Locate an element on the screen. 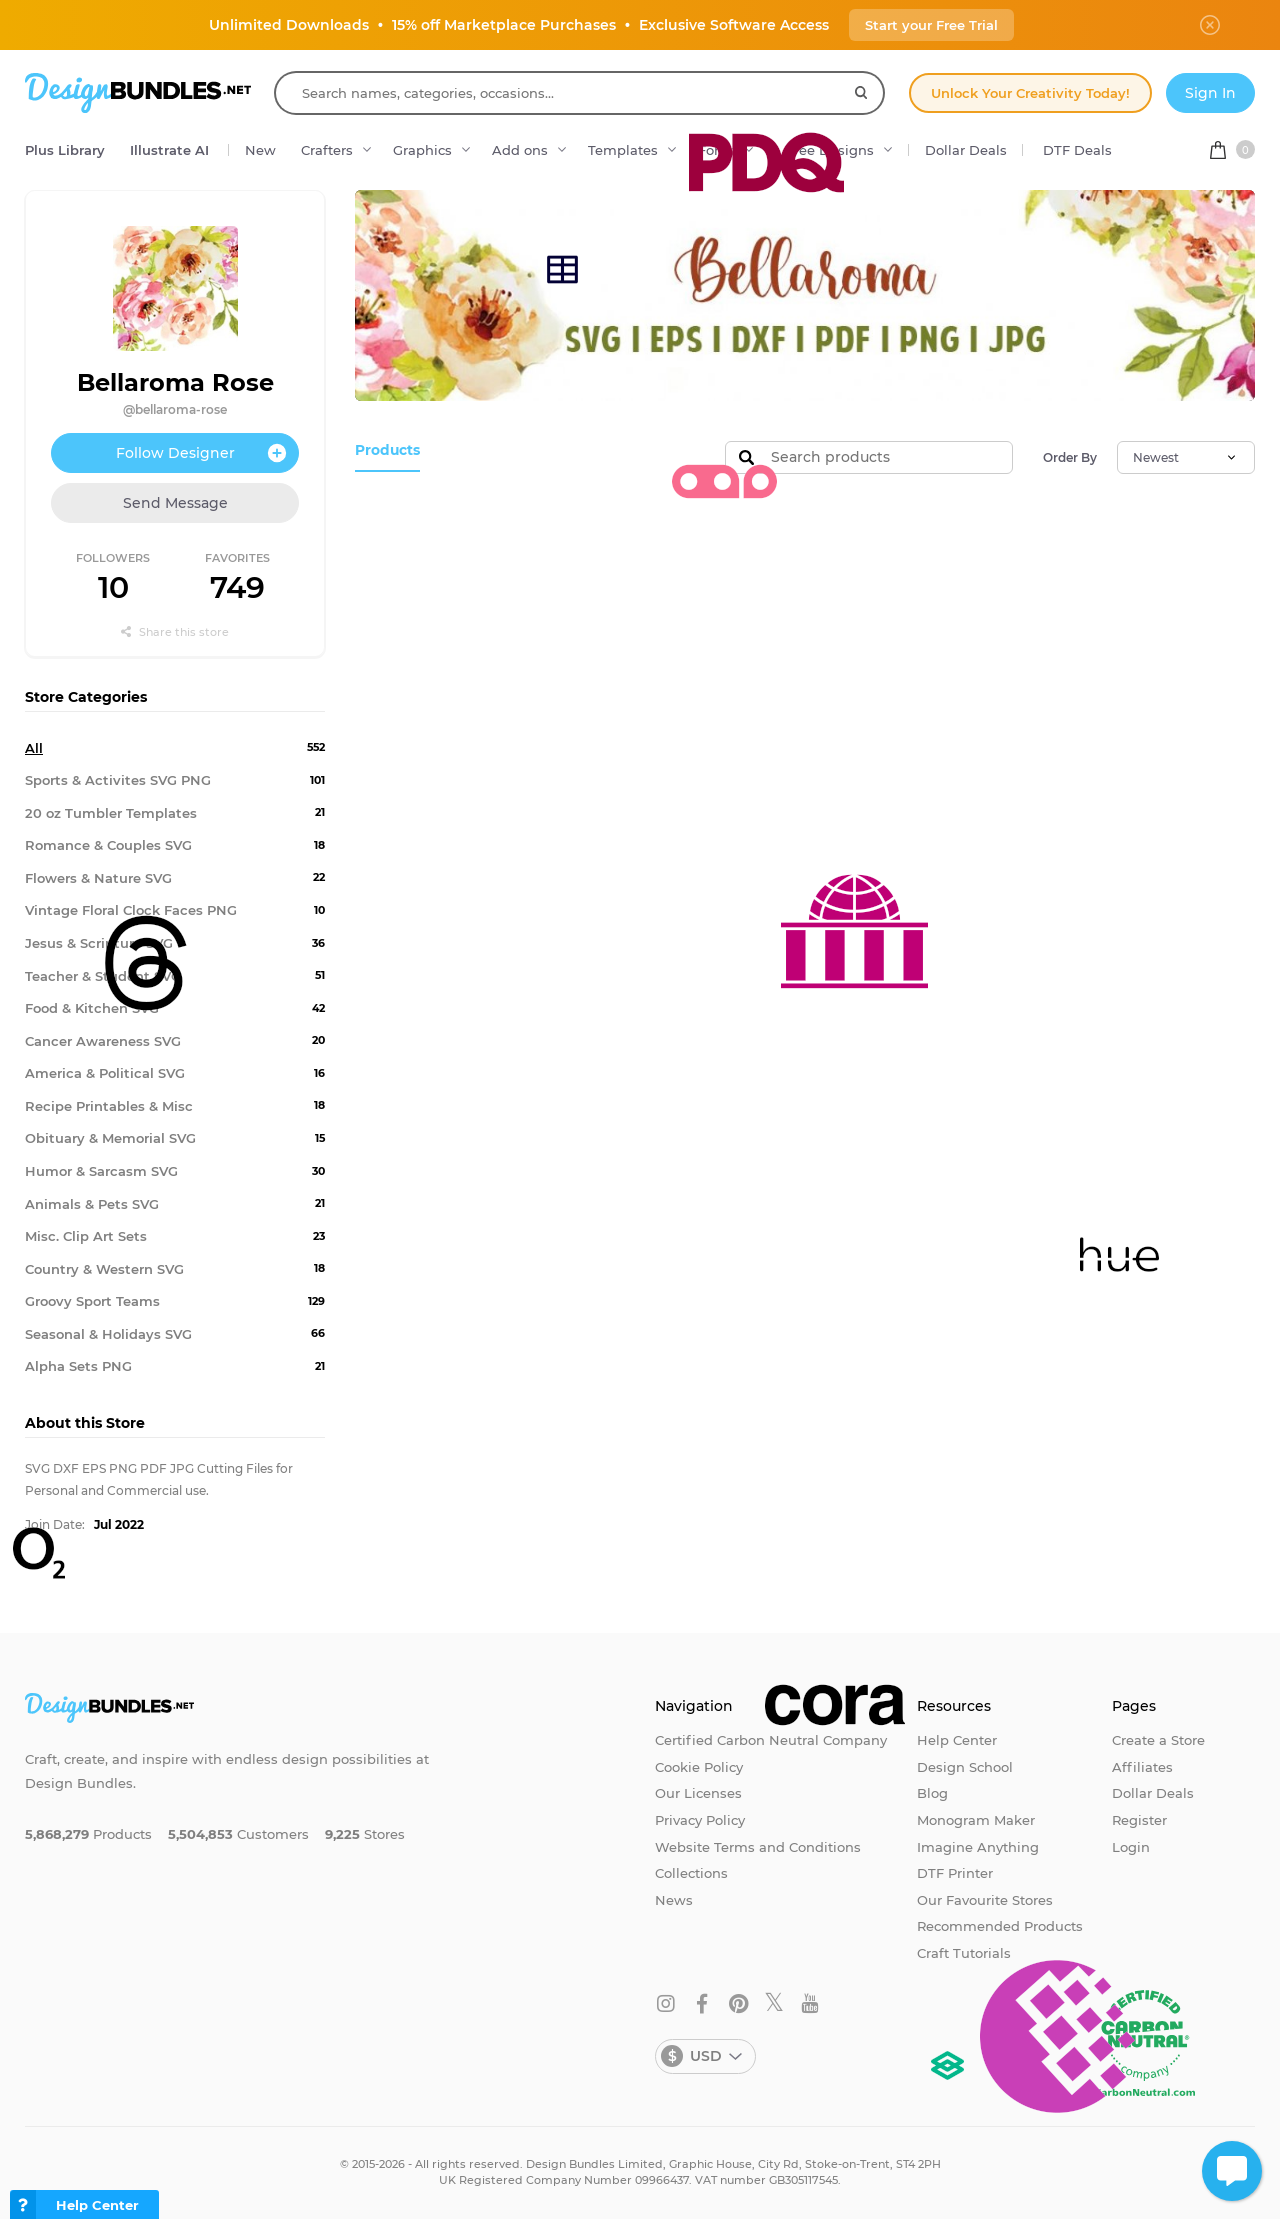 This screenshot has width=1280, height=2219. O2 telecommunications brand logo is located at coordinates (39, 1553).